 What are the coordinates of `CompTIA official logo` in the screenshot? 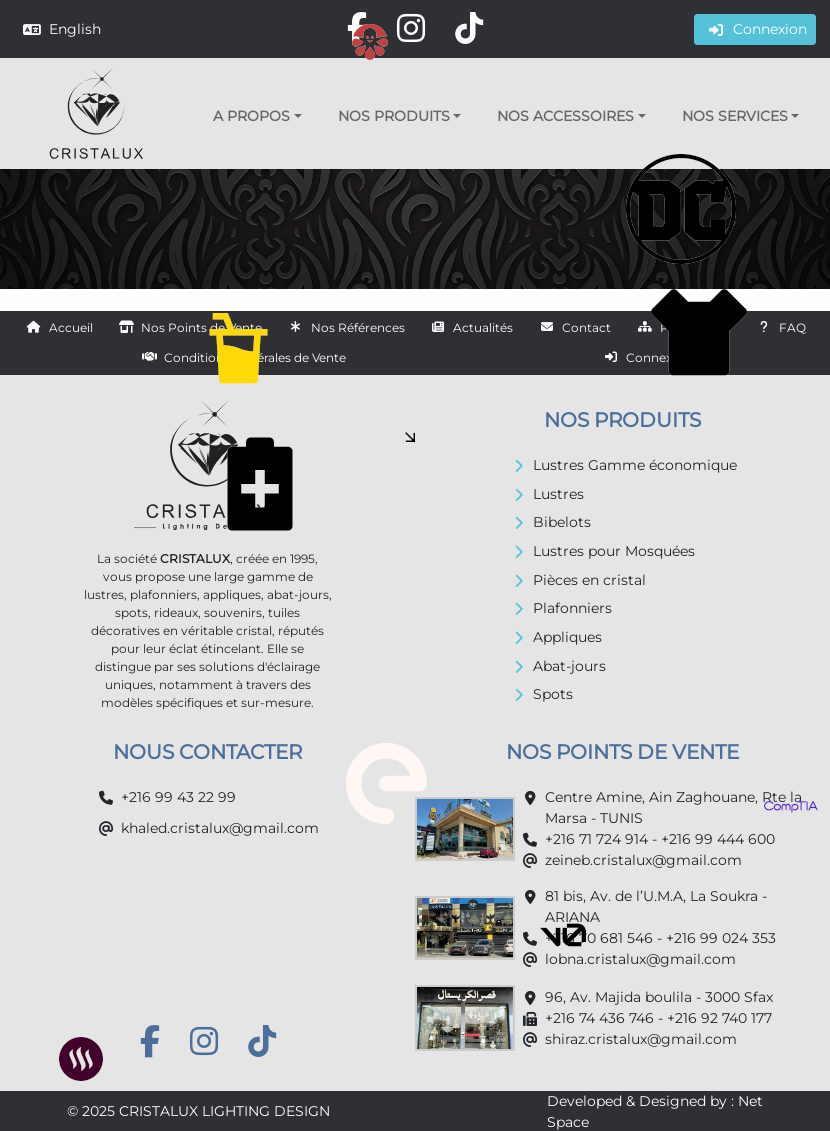 It's located at (791, 807).